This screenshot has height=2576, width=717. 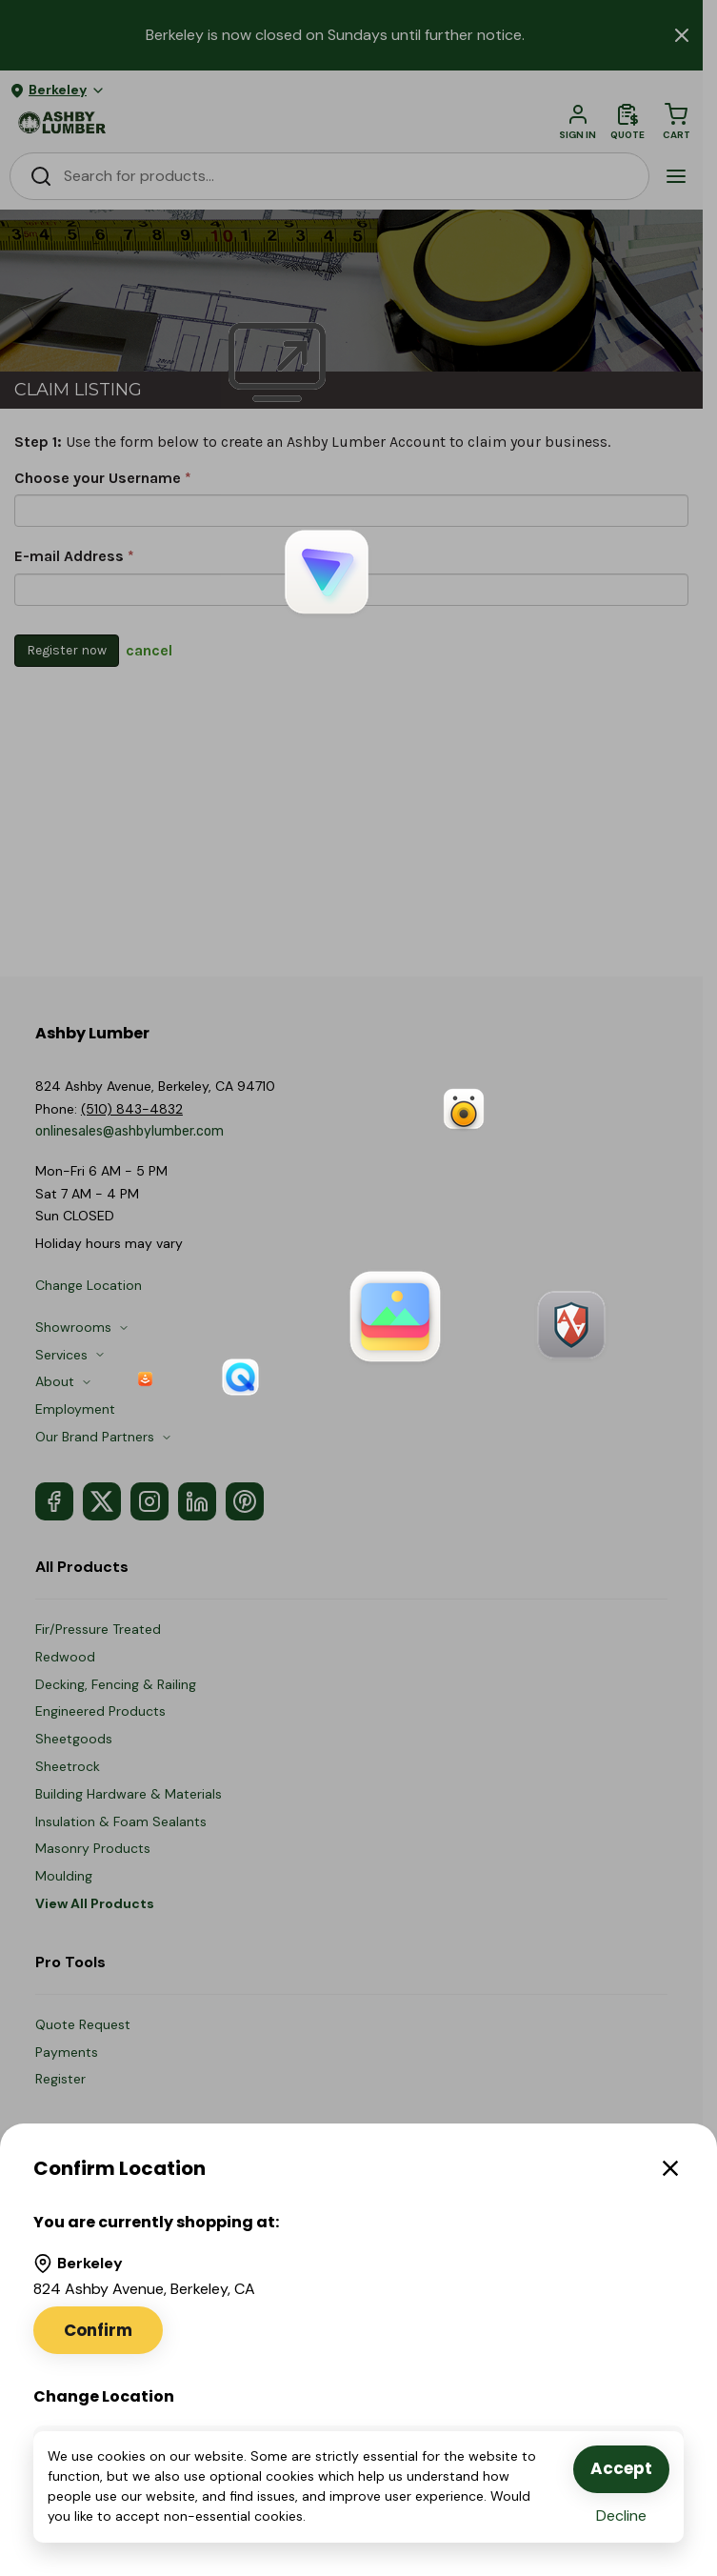 I want to click on open rhythmbox music player, so click(x=464, y=1109).